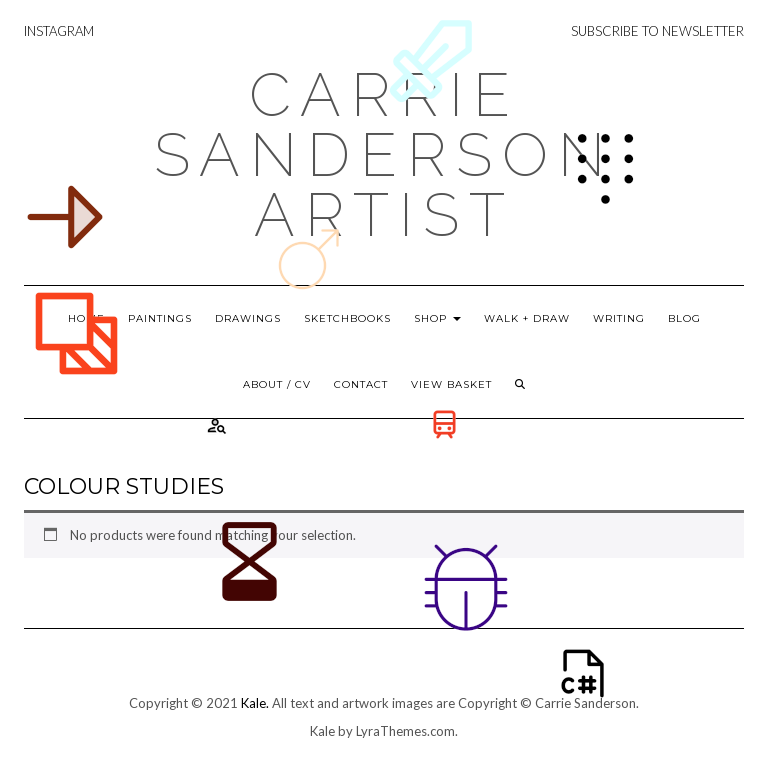 The height and width of the screenshot is (764, 768). What do you see at coordinates (444, 423) in the screenshot?
I see `view train schedules or rail services` at bounding box center [444, 423].